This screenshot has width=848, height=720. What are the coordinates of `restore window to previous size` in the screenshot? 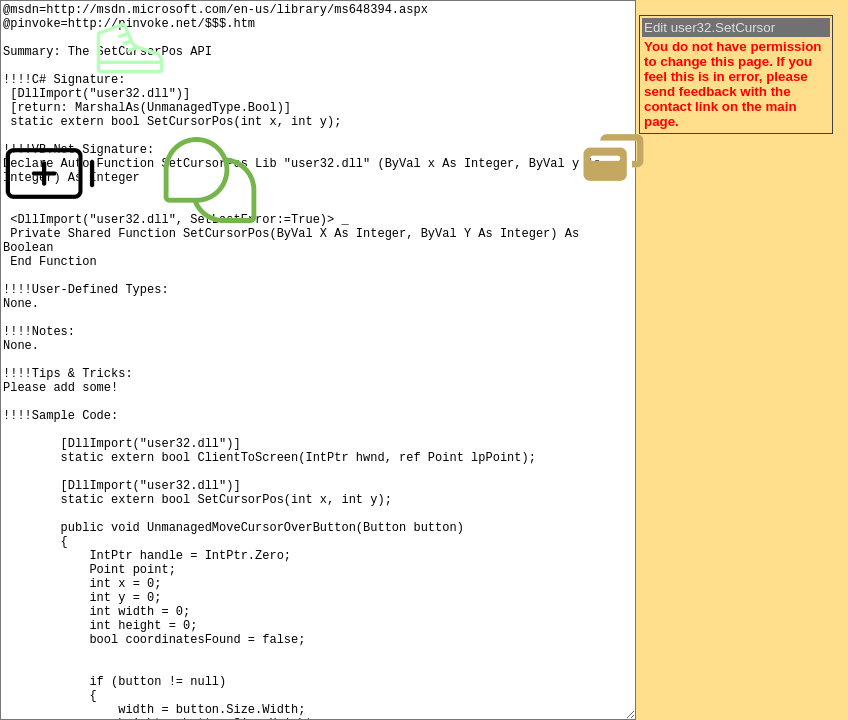 It's located at (613, 157).